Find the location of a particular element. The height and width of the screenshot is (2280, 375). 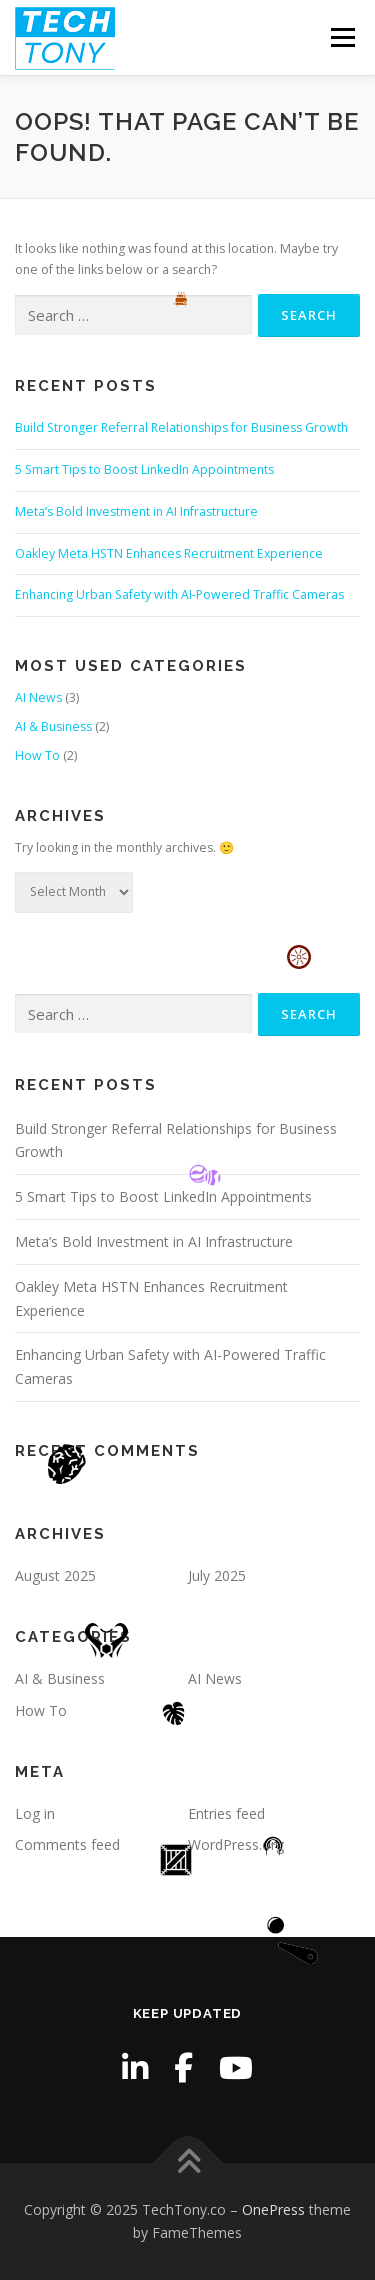

select a wheel or cart component in a game is located at coordinates (299, 957).